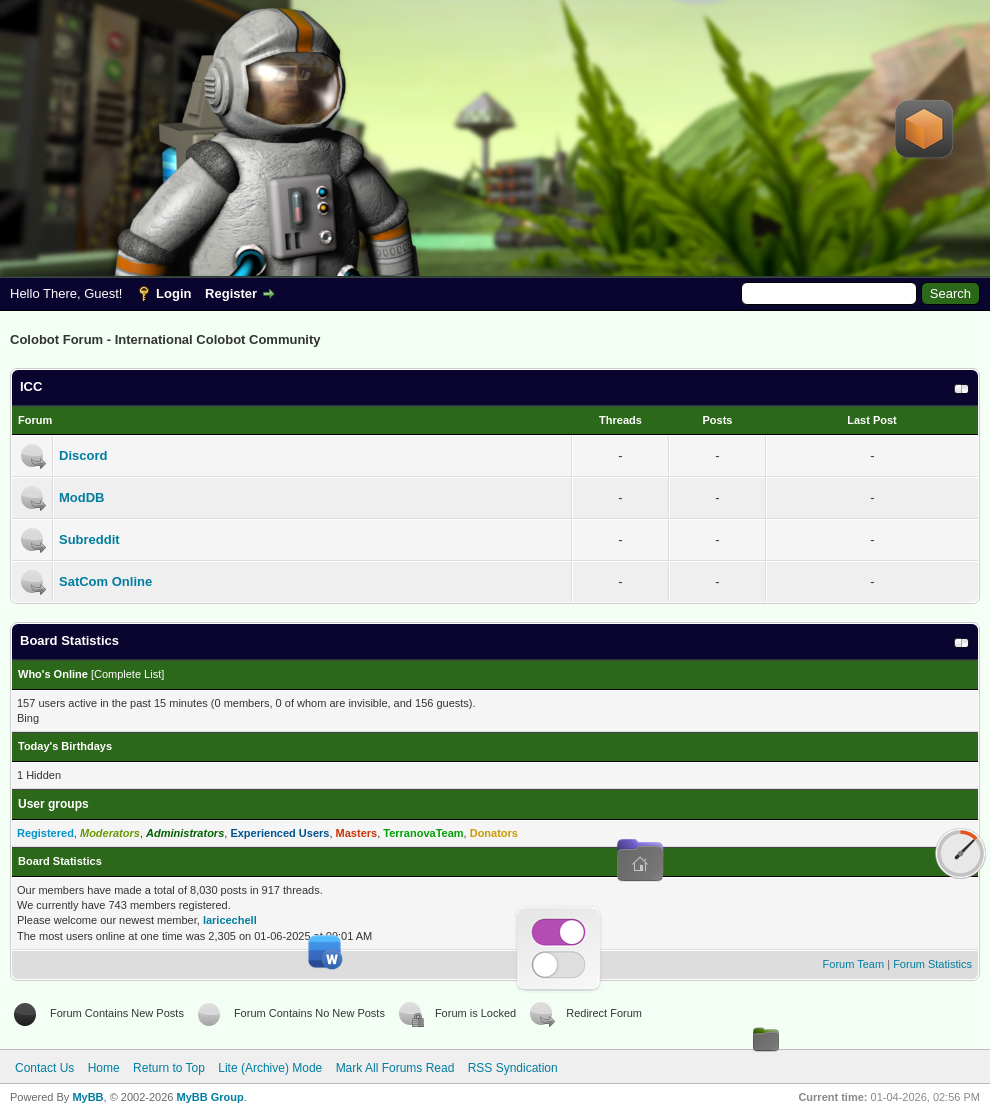  Describe the element at coordinates (766, 1039) in the screenshot. I see `open folder to view contents` at that location.